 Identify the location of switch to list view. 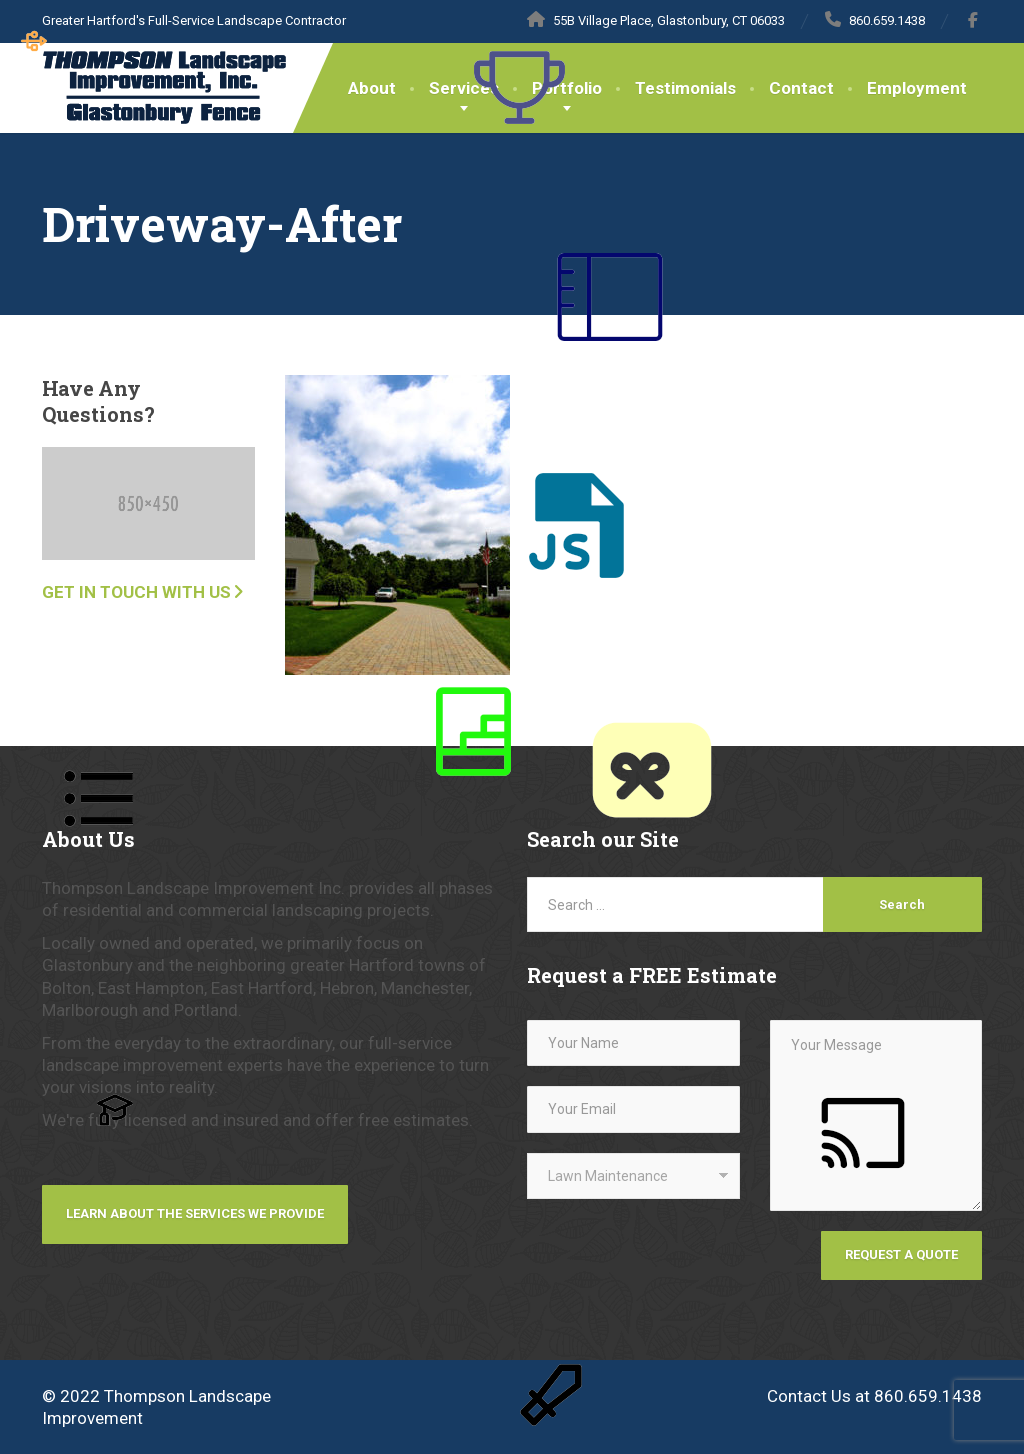
(99, 798).